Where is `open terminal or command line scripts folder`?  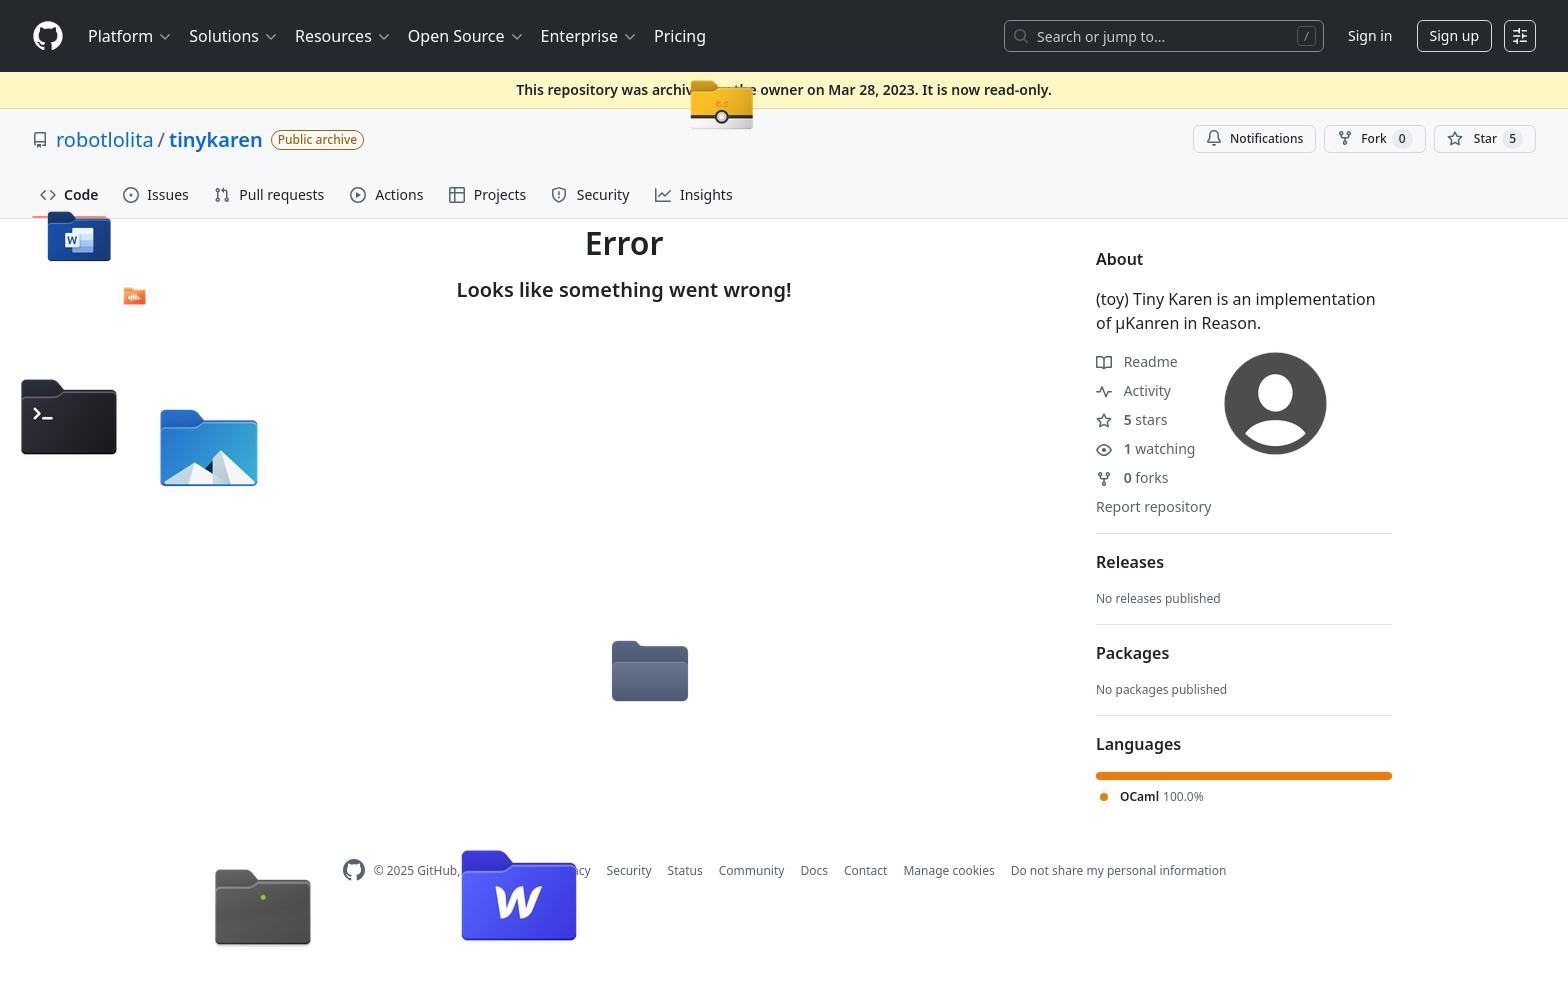 open terminal or command line scripts folder is located at coordinates (68, 419).